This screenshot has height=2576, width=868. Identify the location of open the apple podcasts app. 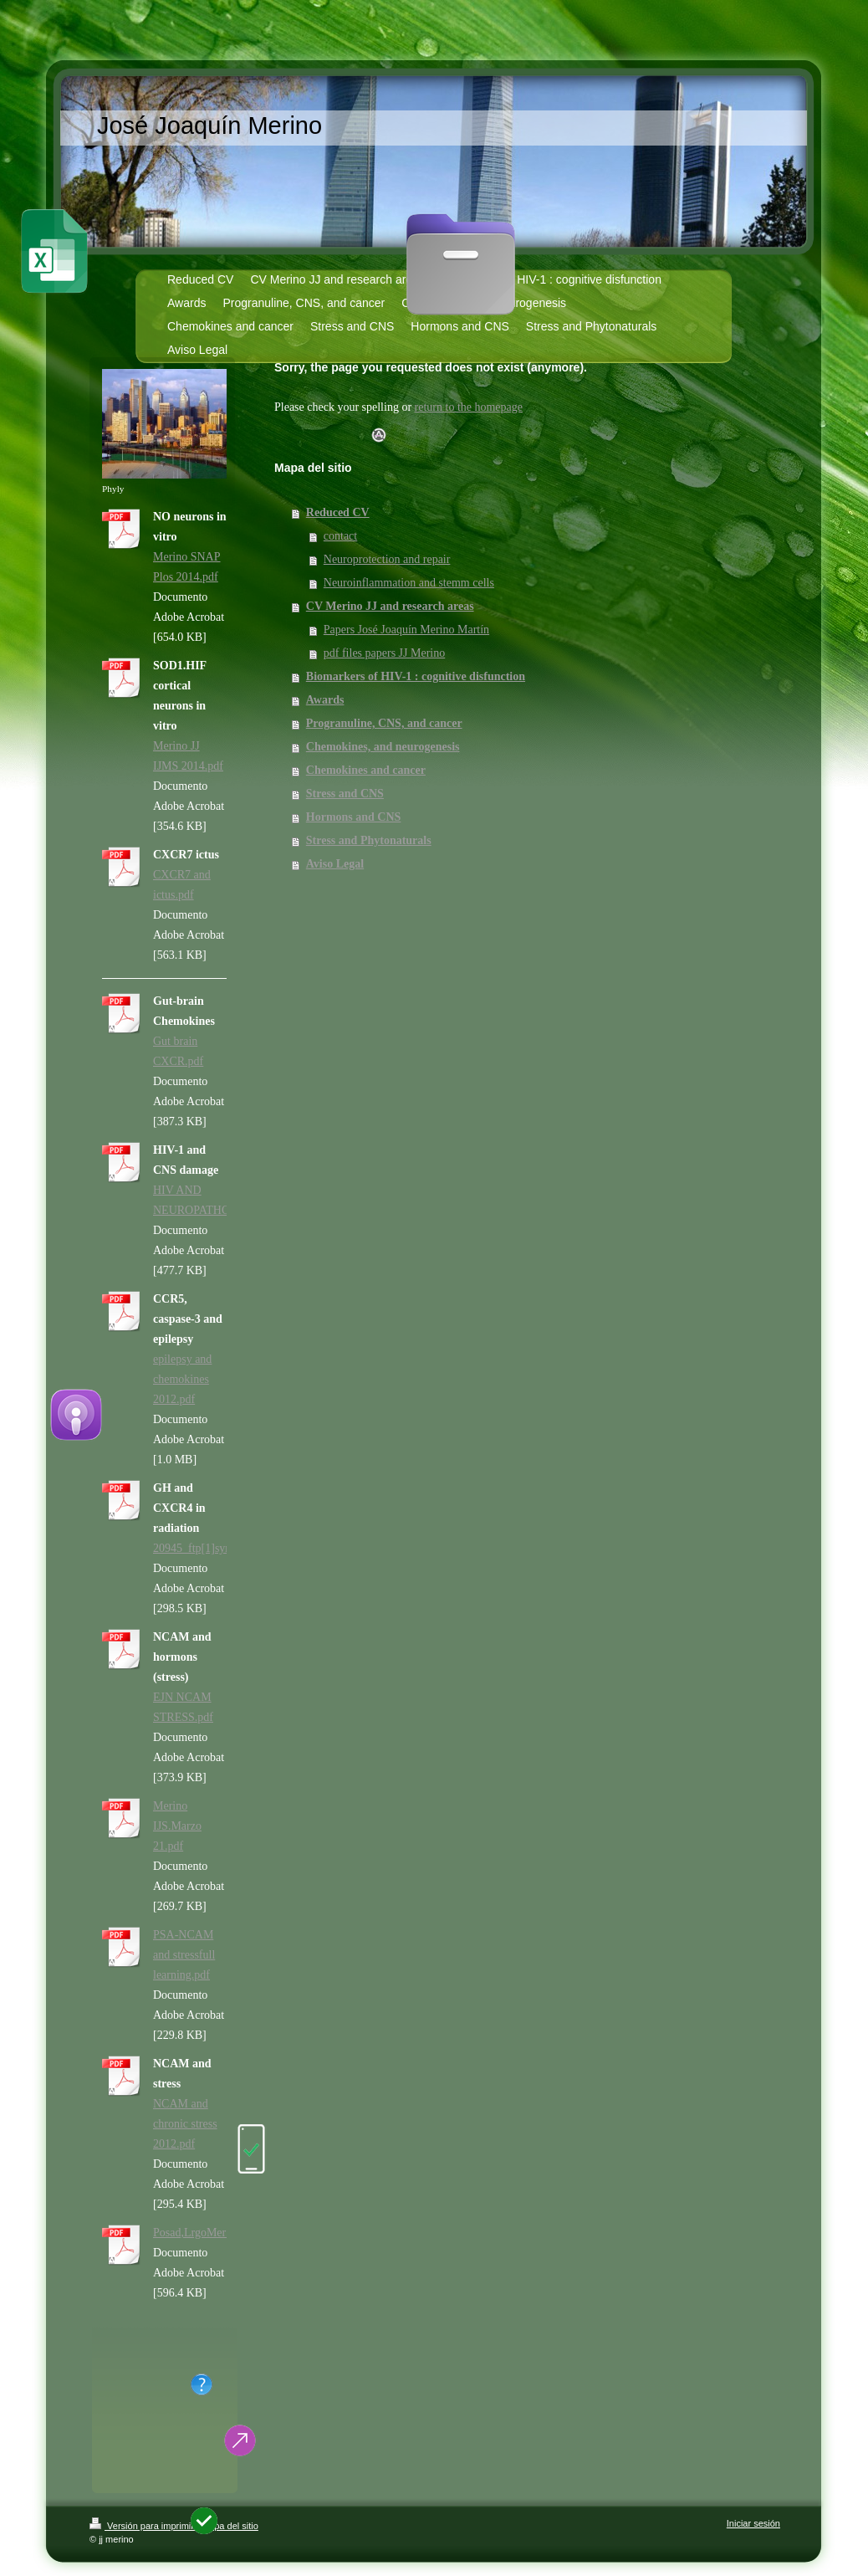
(76, 1415).